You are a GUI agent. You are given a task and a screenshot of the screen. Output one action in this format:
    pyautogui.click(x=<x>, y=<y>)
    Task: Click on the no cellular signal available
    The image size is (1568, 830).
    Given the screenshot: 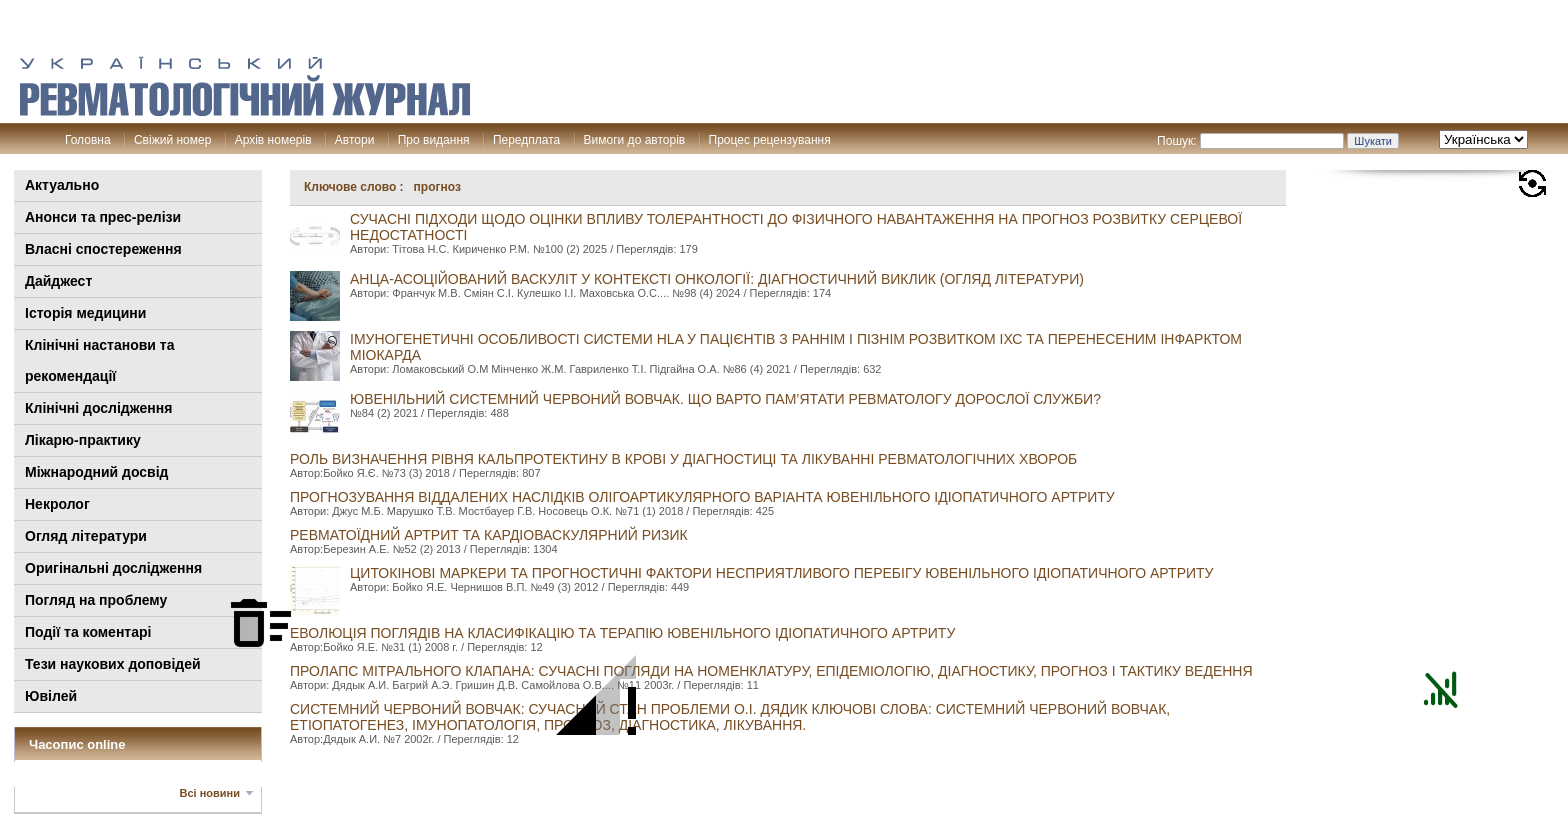 What is the action you would take?
    pyautogui.click(x=1441, y=690)
    